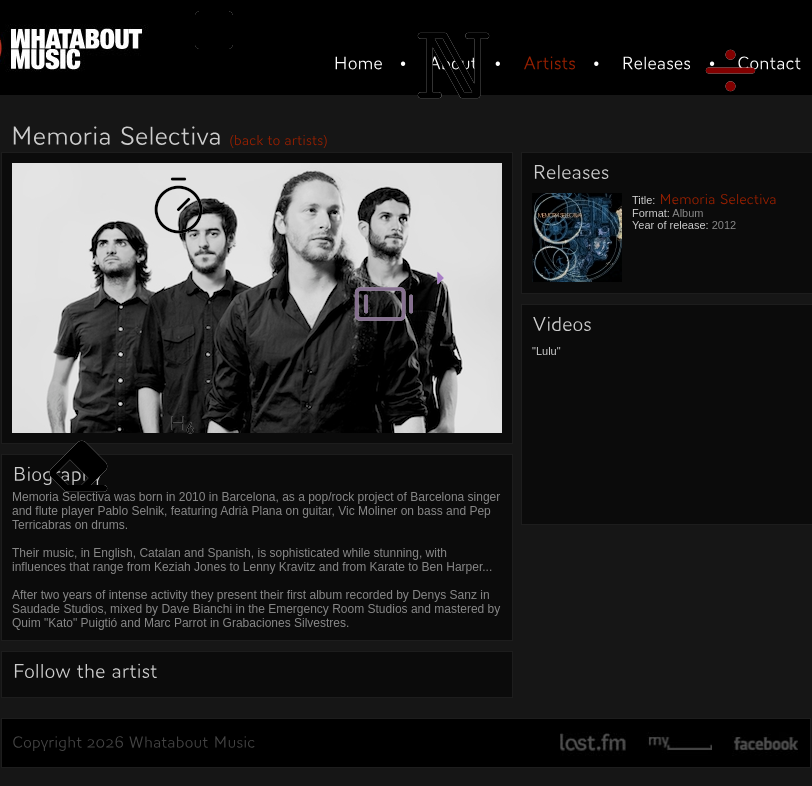 The height and width of the screenshot is (786, 812). Describe the element at coordinates (80, 468) in the screenshot. I see `erase or clear content` at that location.